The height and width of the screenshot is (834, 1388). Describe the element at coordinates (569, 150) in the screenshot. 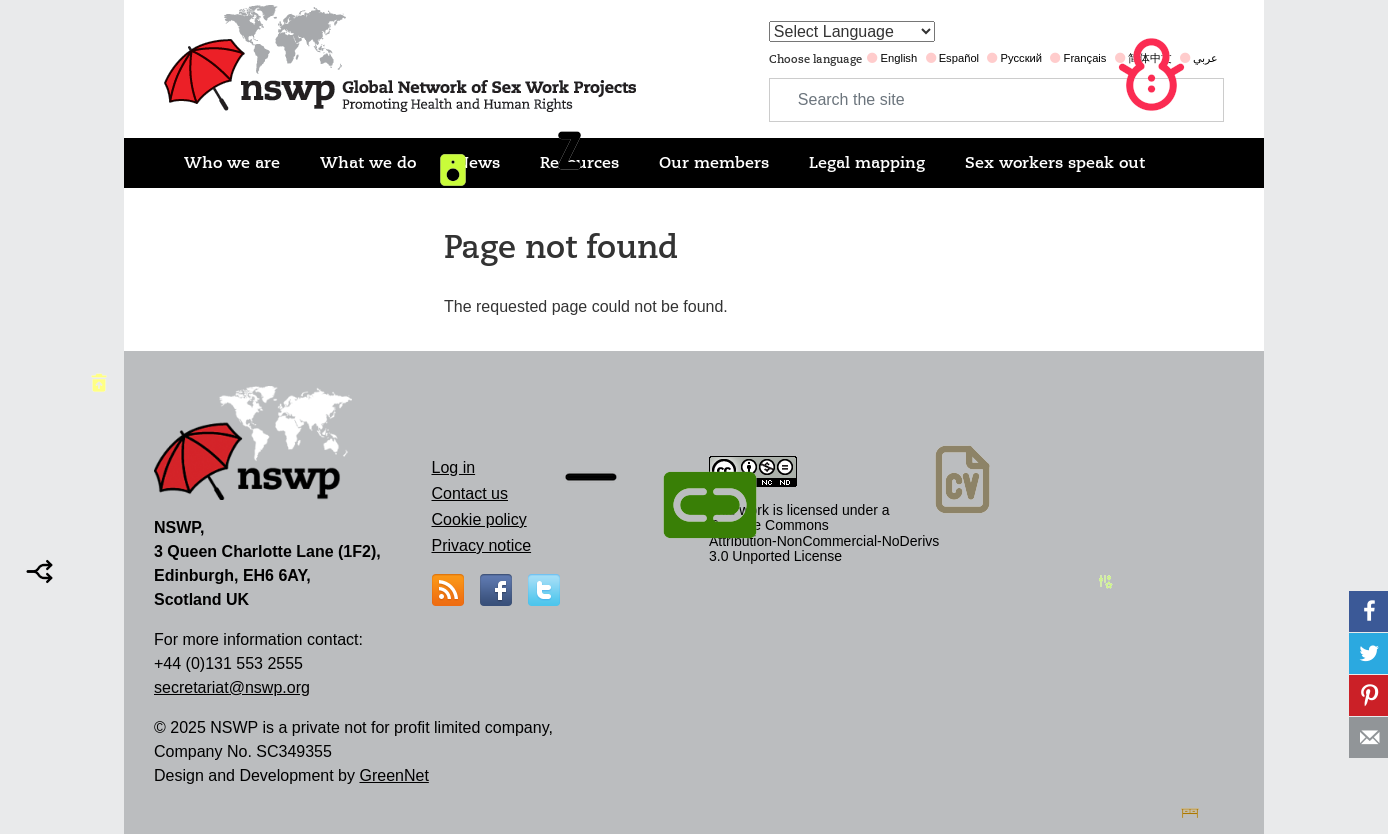

I see `indicates z-index or layer ordering option` at that location.